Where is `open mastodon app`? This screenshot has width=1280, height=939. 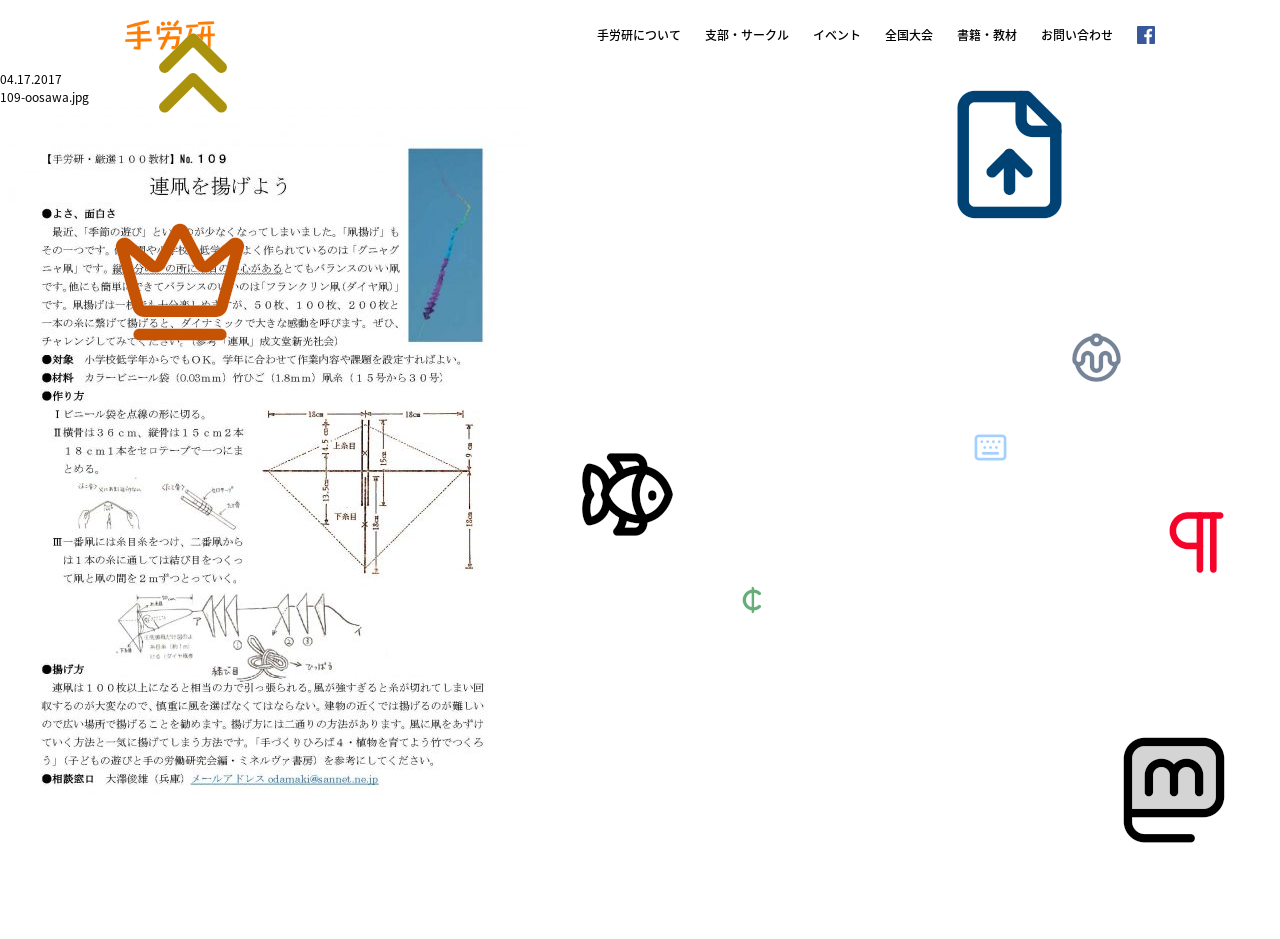 open mastodon app is located at coordinates (1174, 788).